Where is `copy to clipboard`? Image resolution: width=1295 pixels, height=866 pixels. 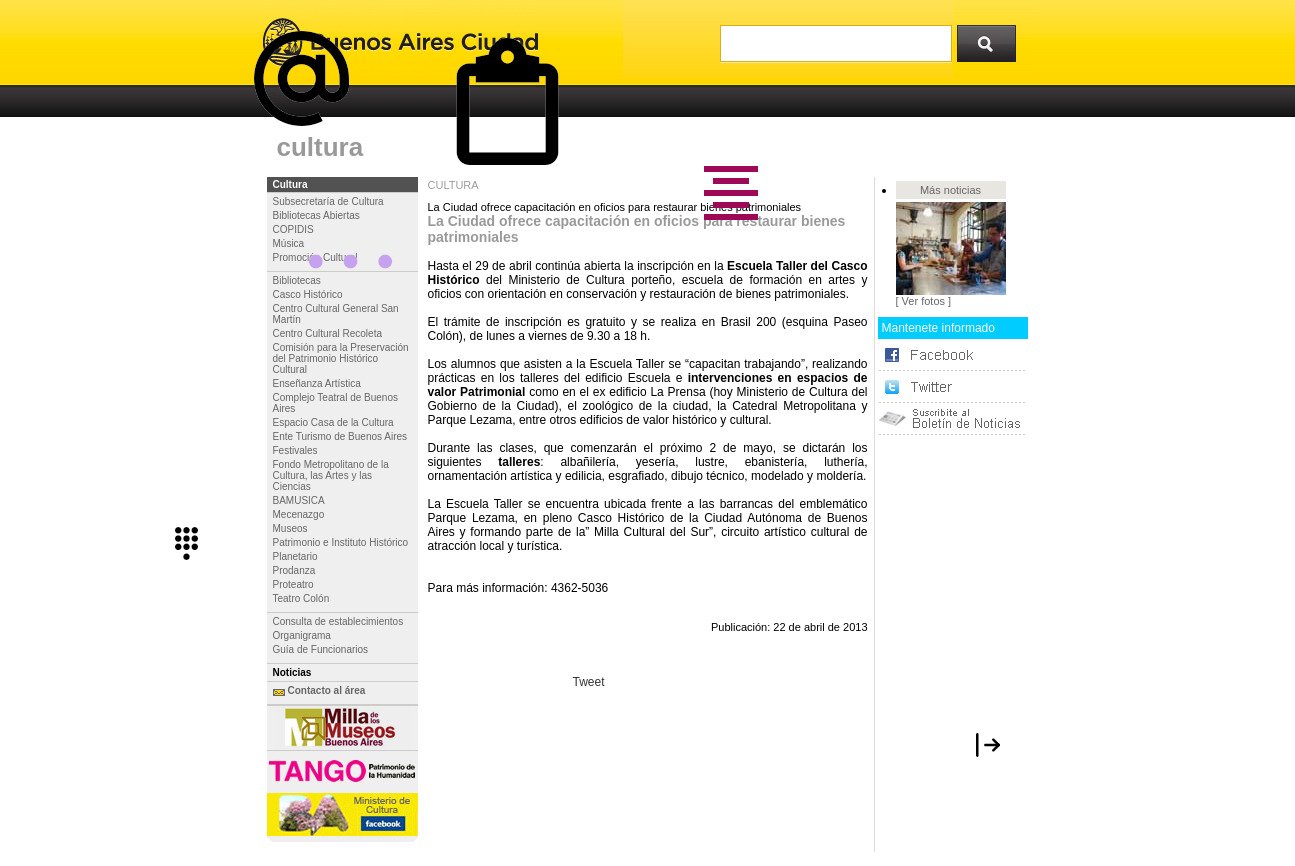
copy to clipboard is located at coordinates (507, 101).